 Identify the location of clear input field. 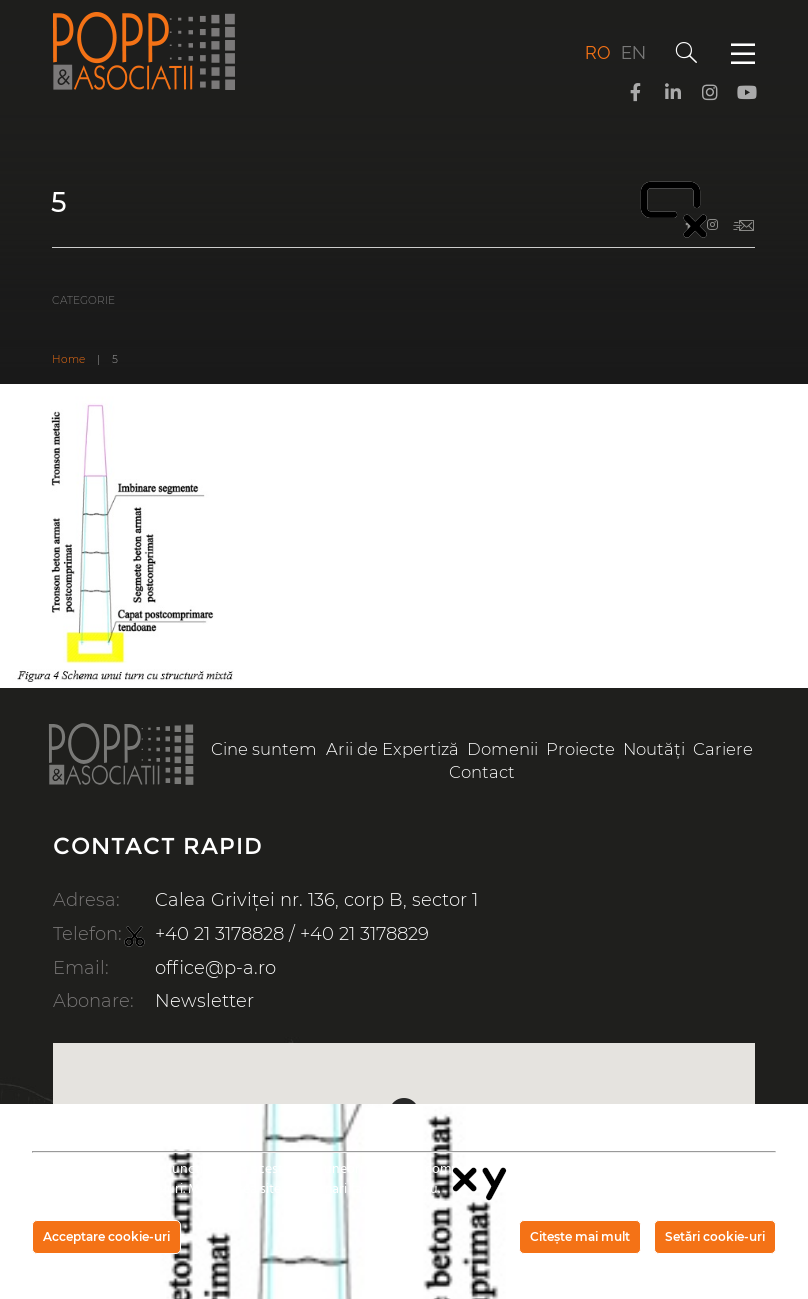
(670, 201).